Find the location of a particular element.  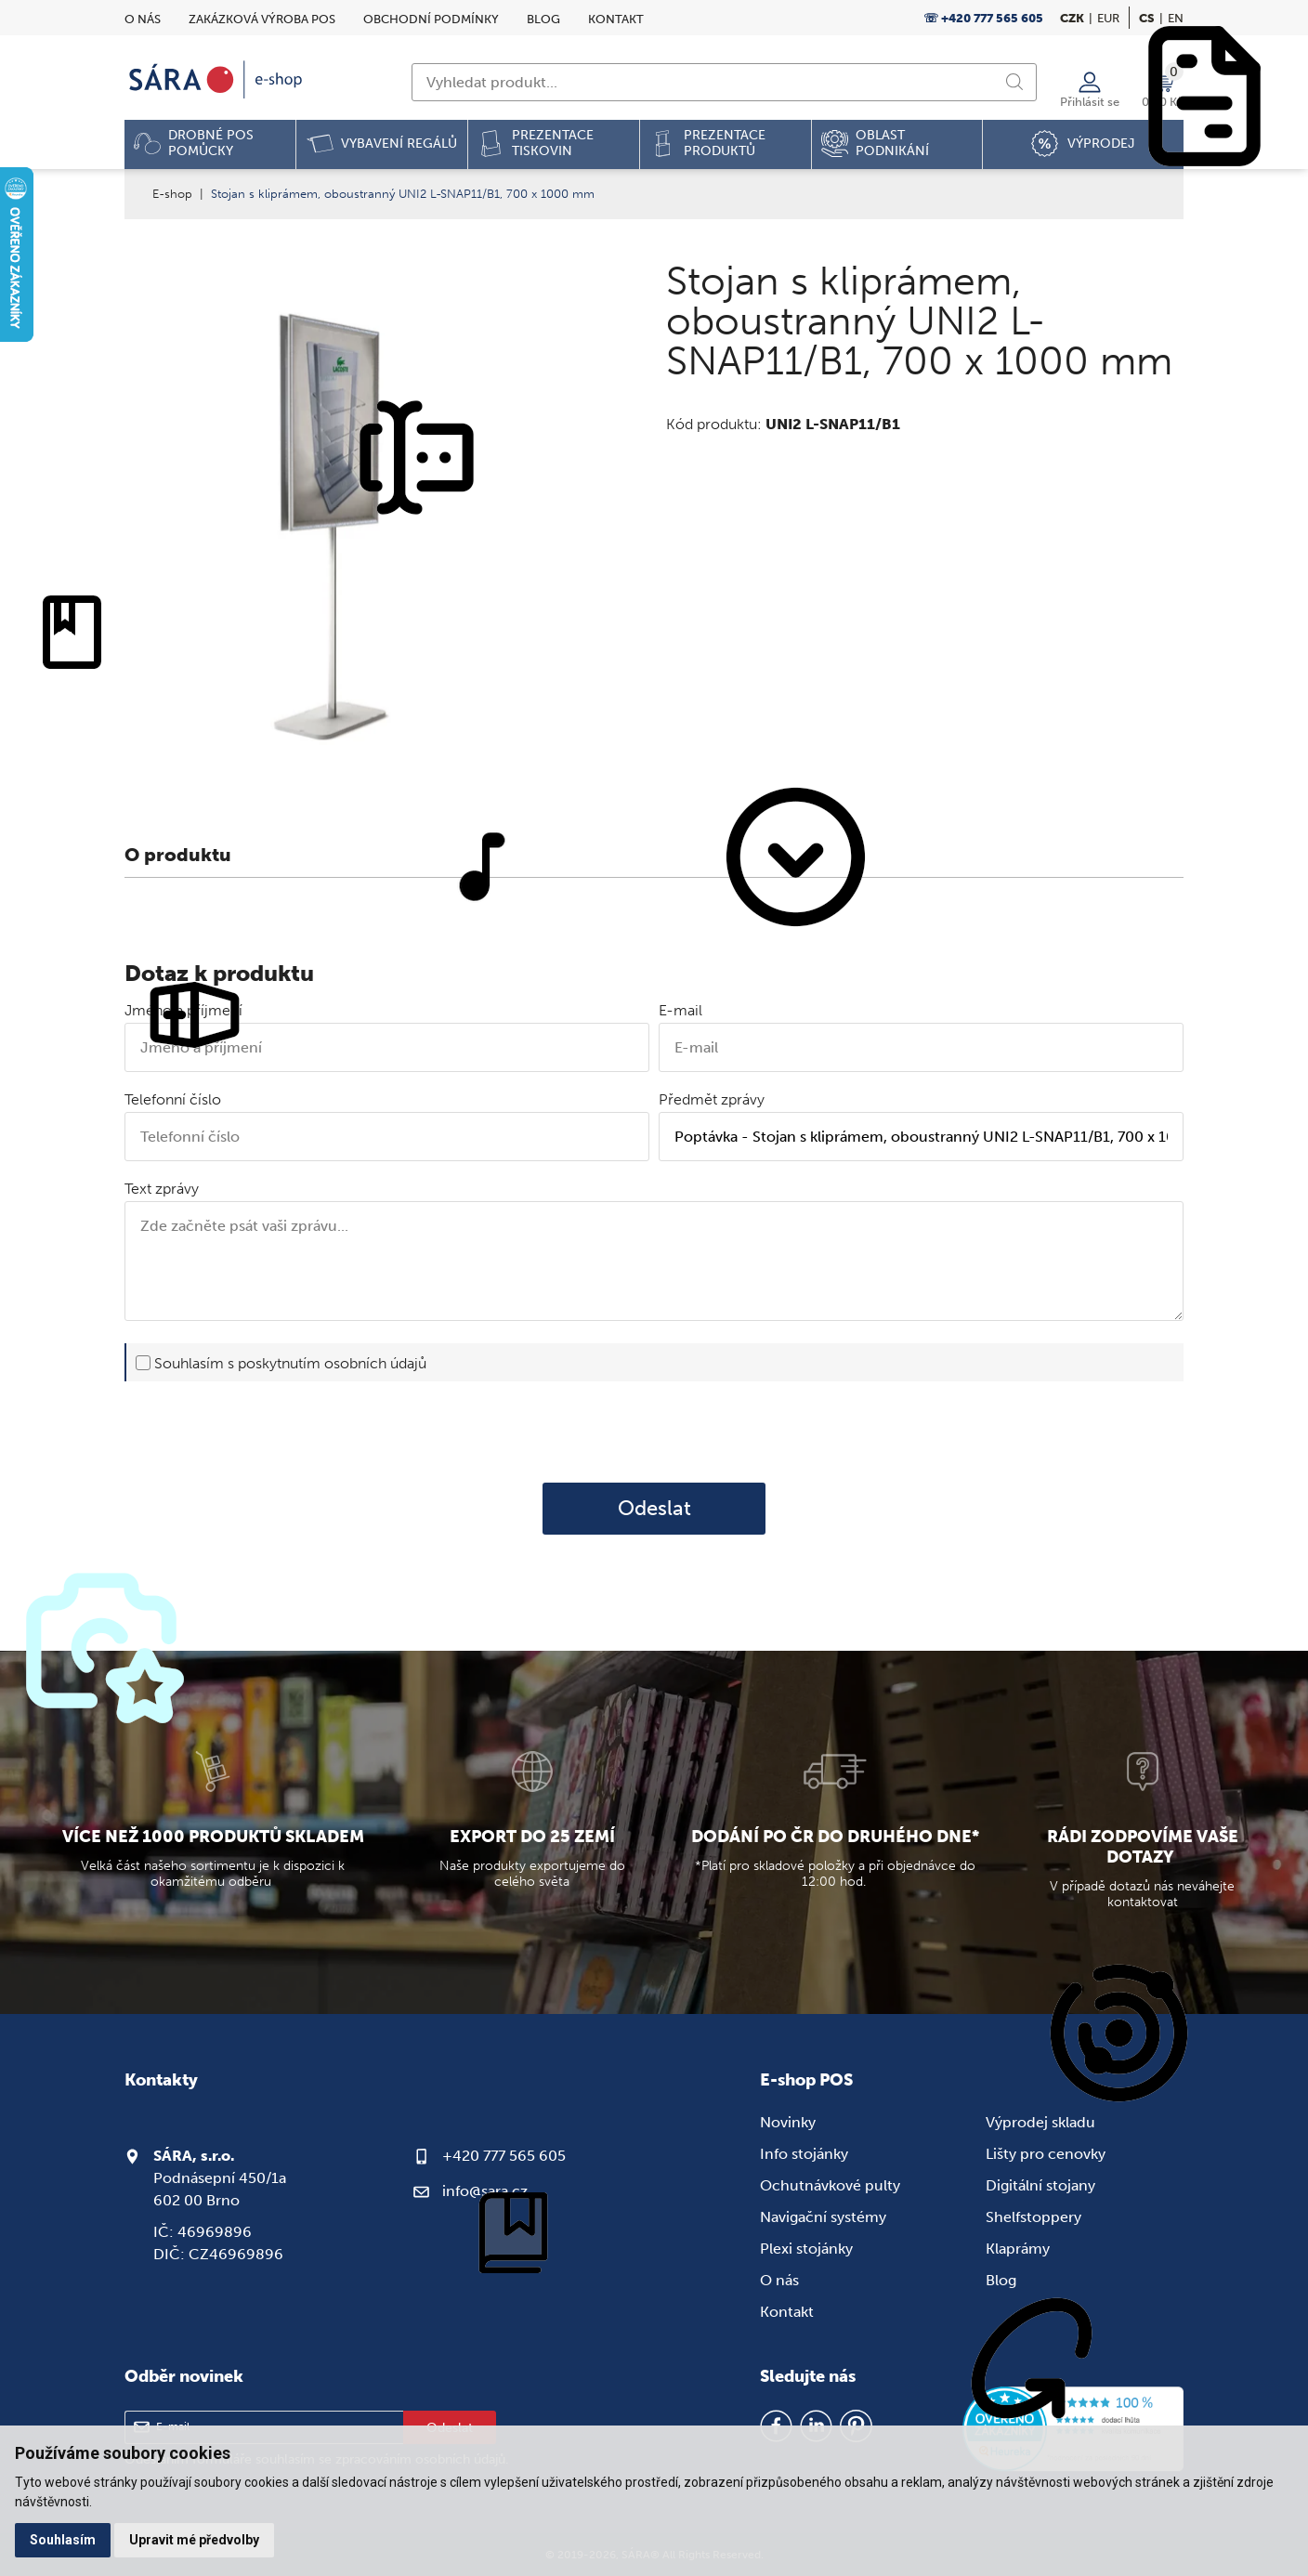

play or access audio content is located at coordinates (482, 867).